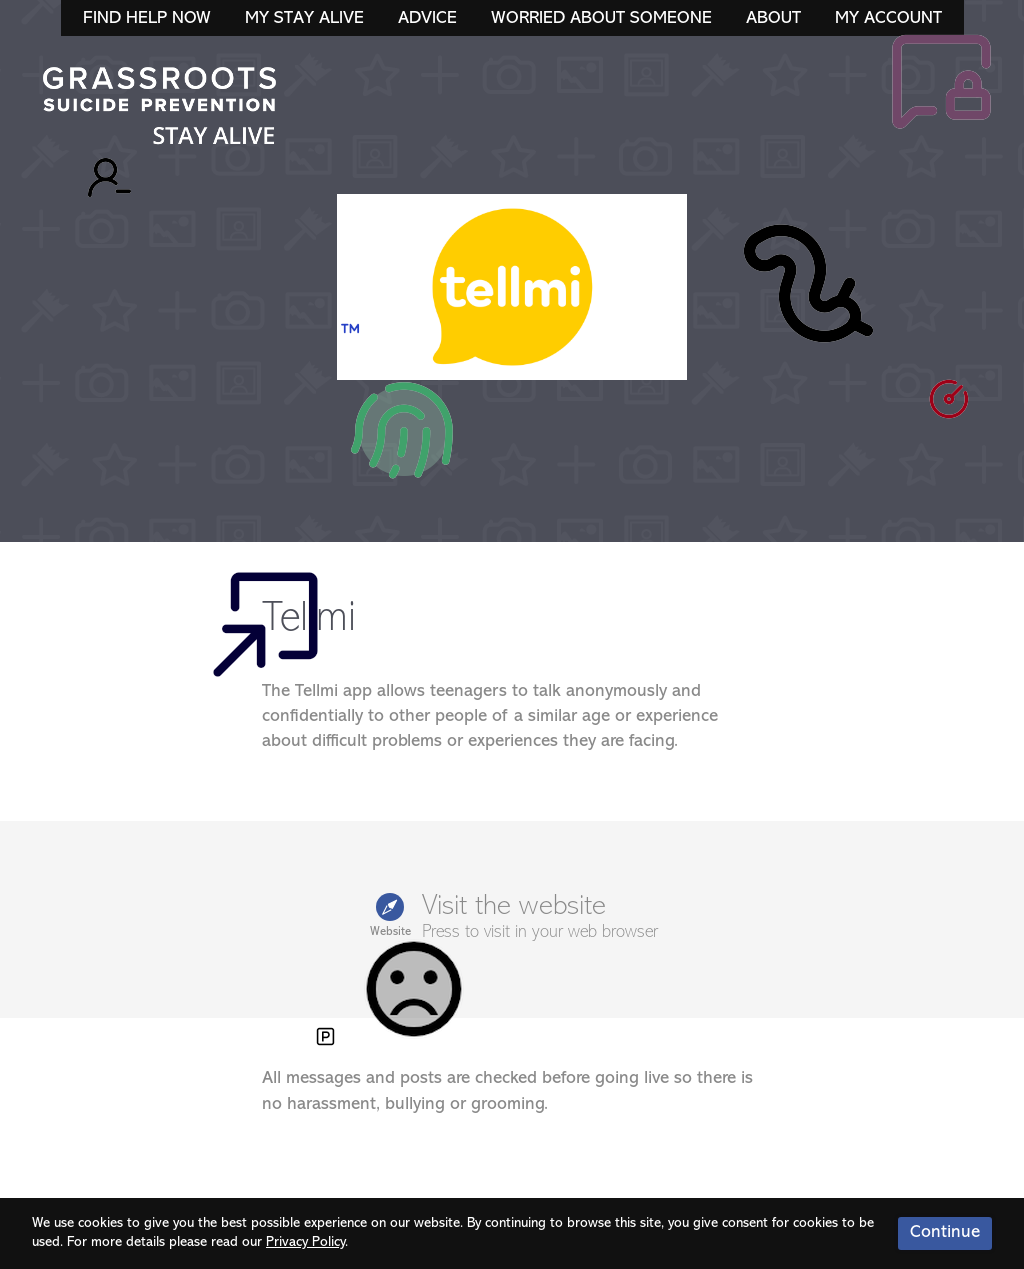 Image resolution: width=1024 pixels, height=1269 pixels. Describe the element at coordinates (350, 328) in the screenshot. I see `indicates trademarked content or branding` at that location.